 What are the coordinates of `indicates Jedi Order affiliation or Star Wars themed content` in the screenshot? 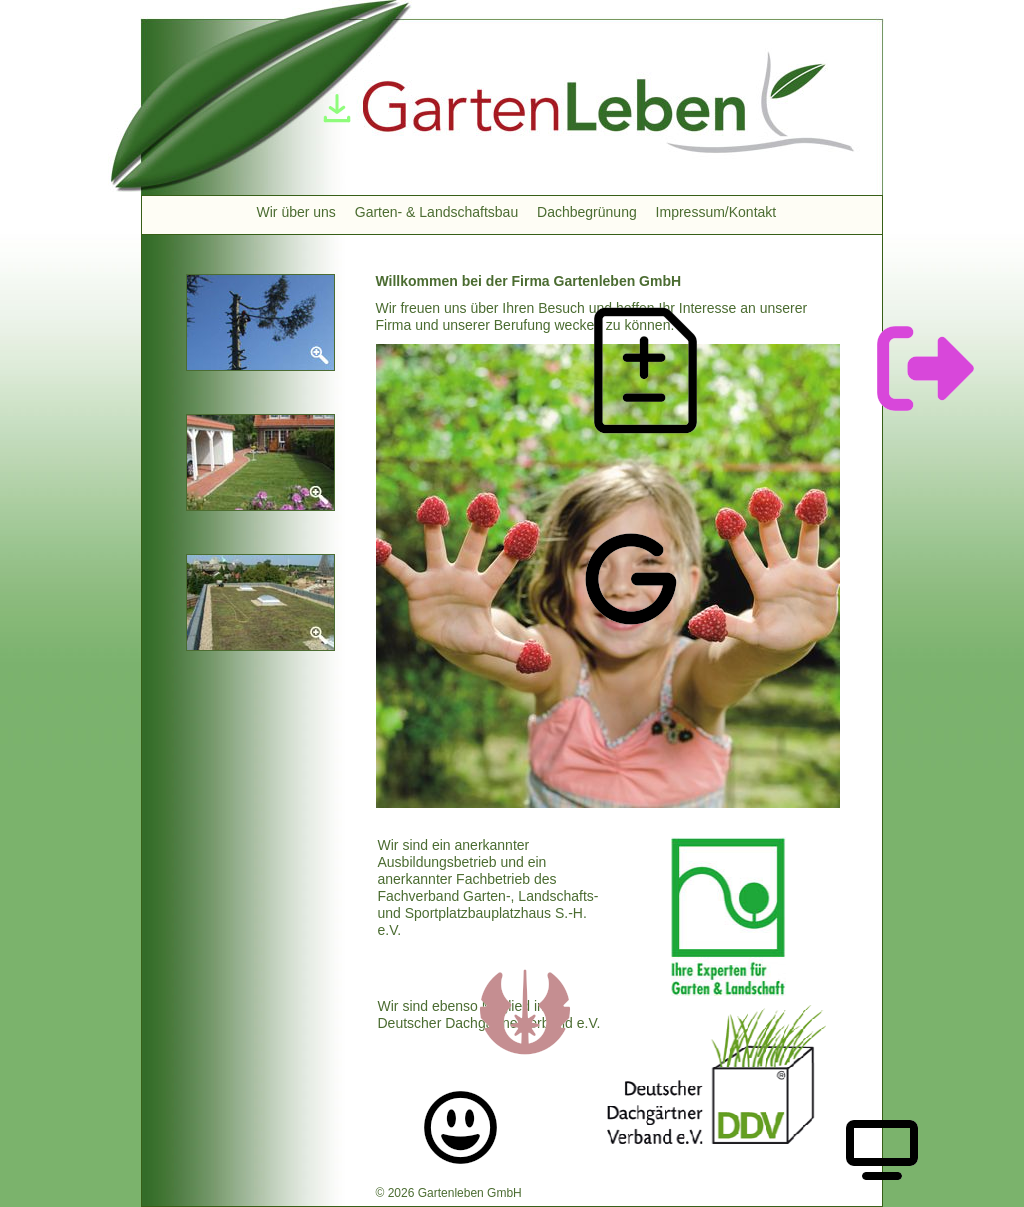 It's located at (525, 1012).